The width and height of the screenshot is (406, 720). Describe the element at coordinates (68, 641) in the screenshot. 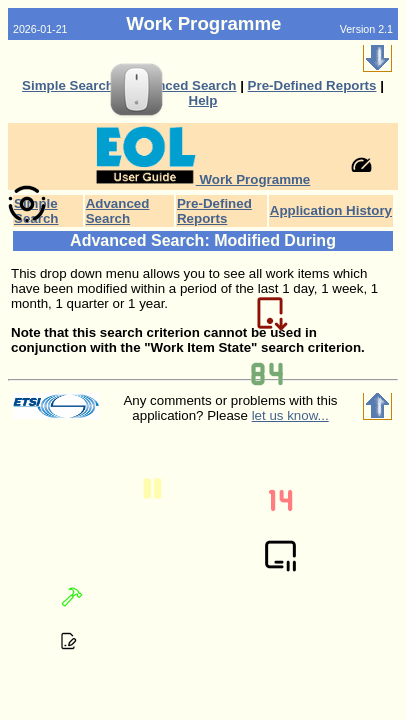

I see `edit document` at that location.